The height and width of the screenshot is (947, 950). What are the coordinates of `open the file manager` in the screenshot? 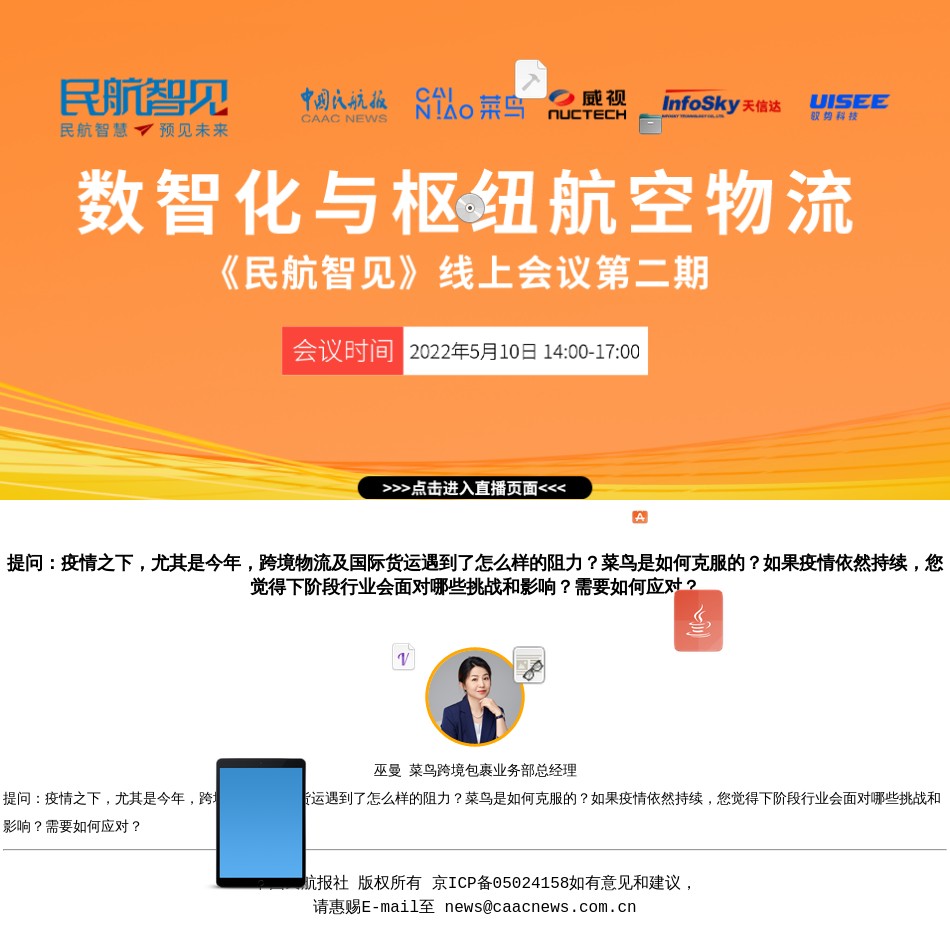 It's located at (650, 123).